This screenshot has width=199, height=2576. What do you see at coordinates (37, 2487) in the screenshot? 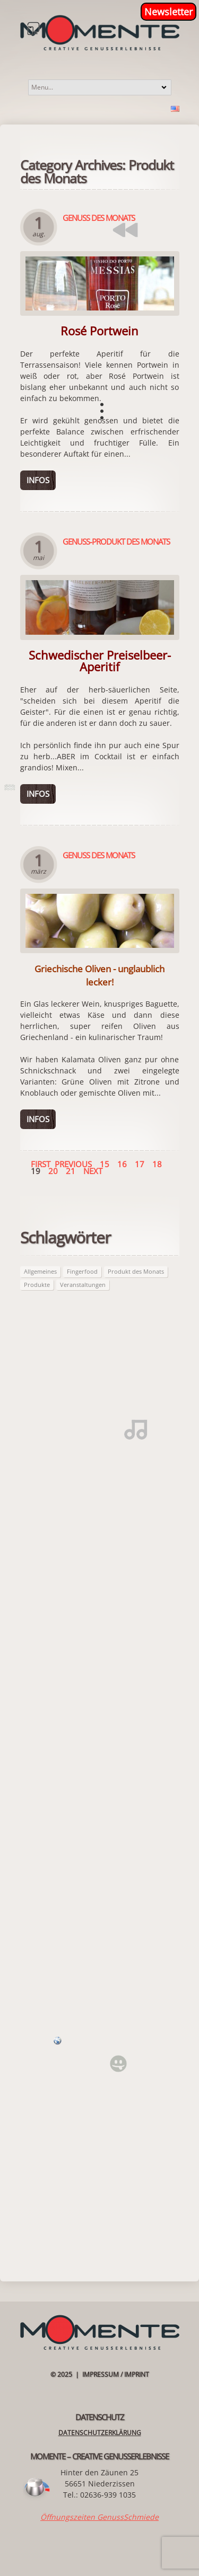
I see `adjust system audio volume` at bounding box center [37, 2487].